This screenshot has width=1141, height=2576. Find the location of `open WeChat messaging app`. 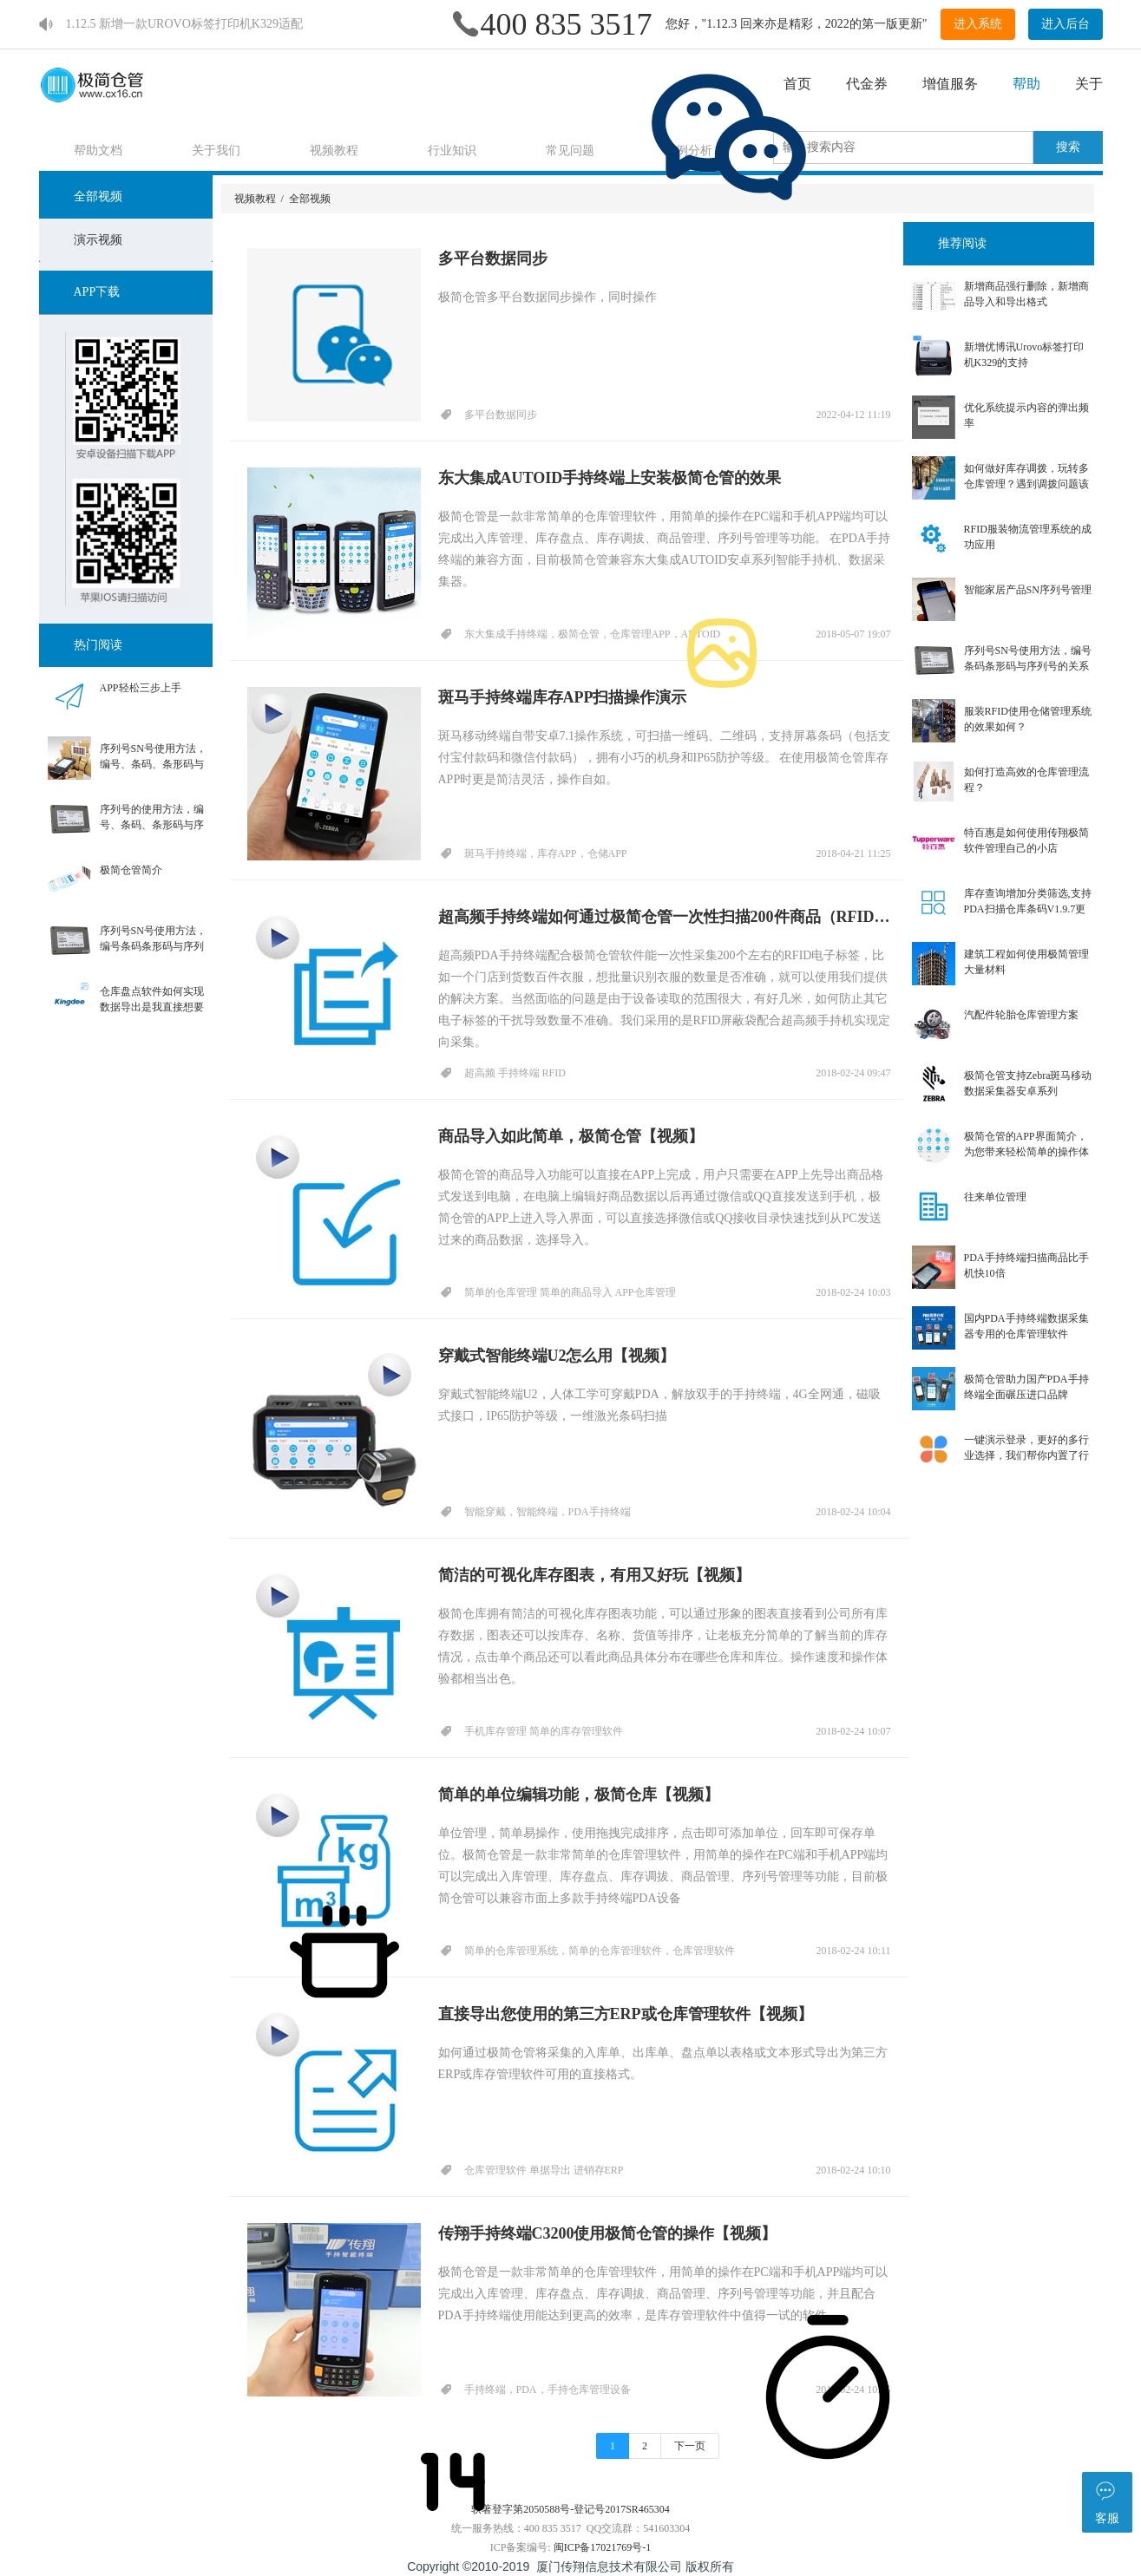

open WeChat messaging app is located at coordinates (729, 137).